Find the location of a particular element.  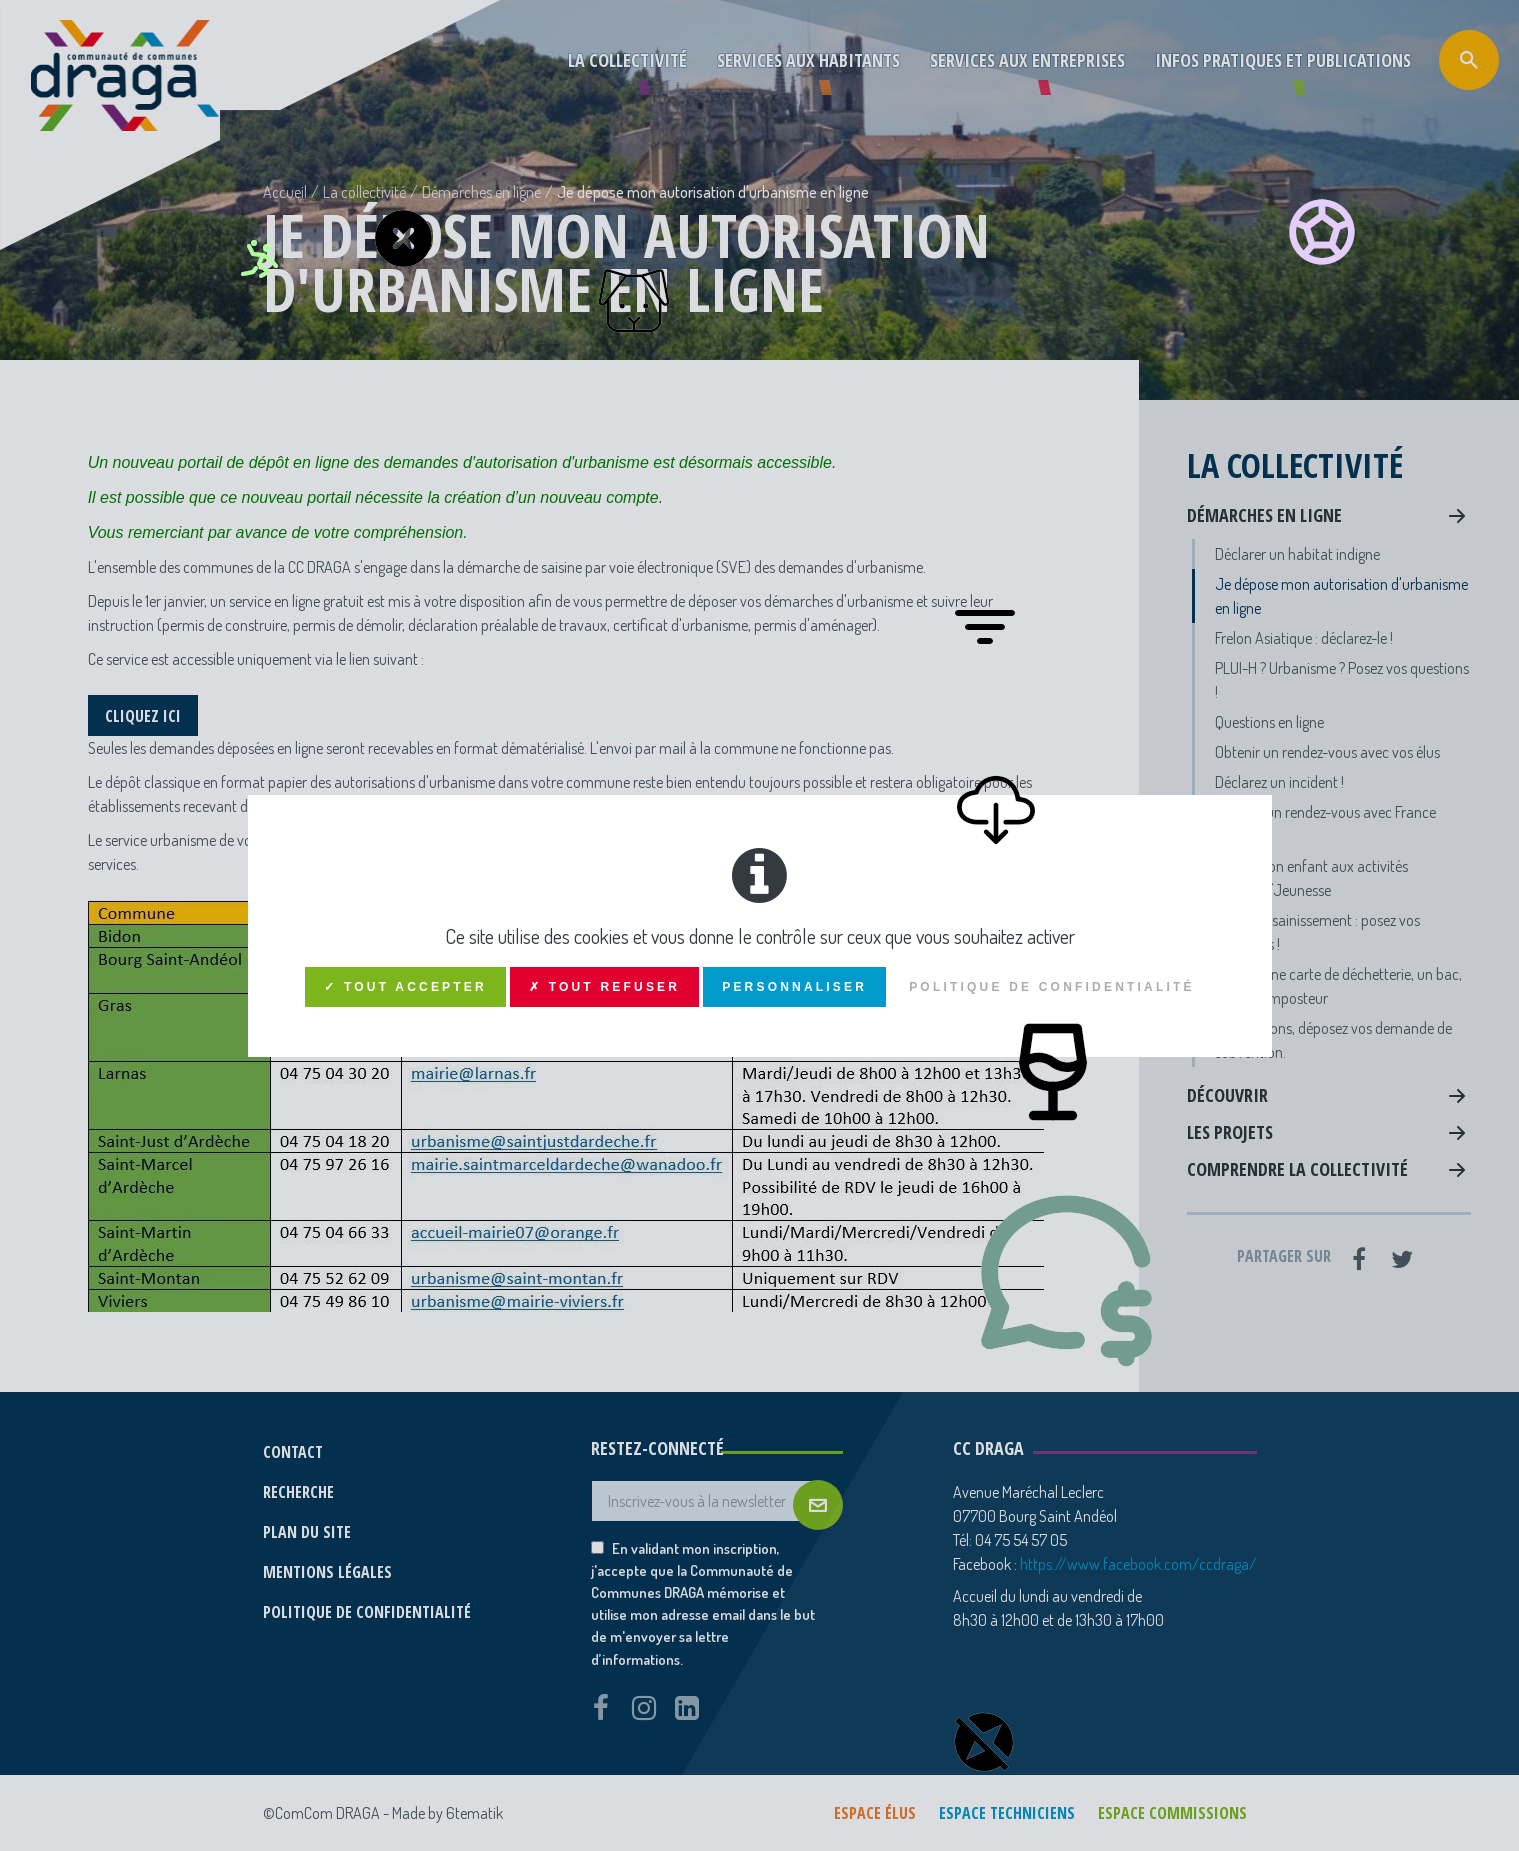

indicates drink or beverage option is located at coordinates (1053, 1072).